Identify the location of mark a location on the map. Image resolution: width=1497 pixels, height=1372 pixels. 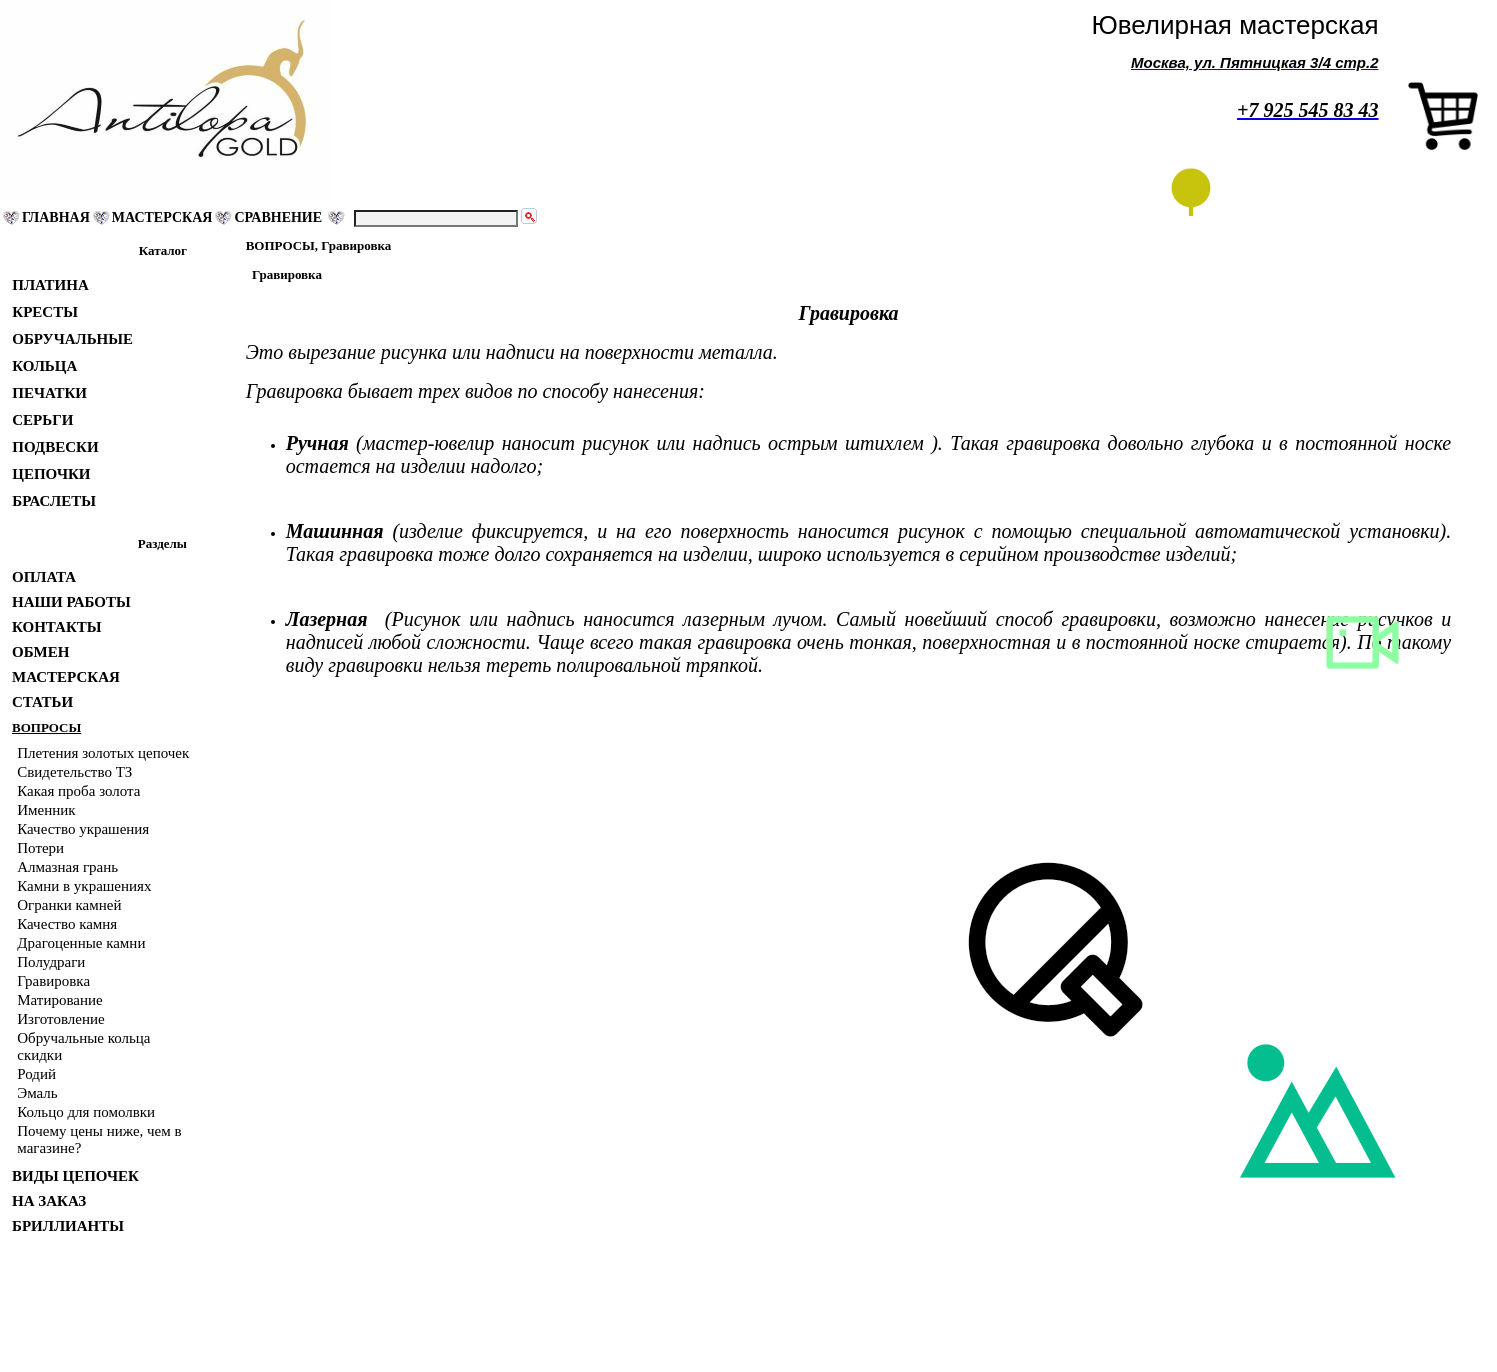
(1191, 190).